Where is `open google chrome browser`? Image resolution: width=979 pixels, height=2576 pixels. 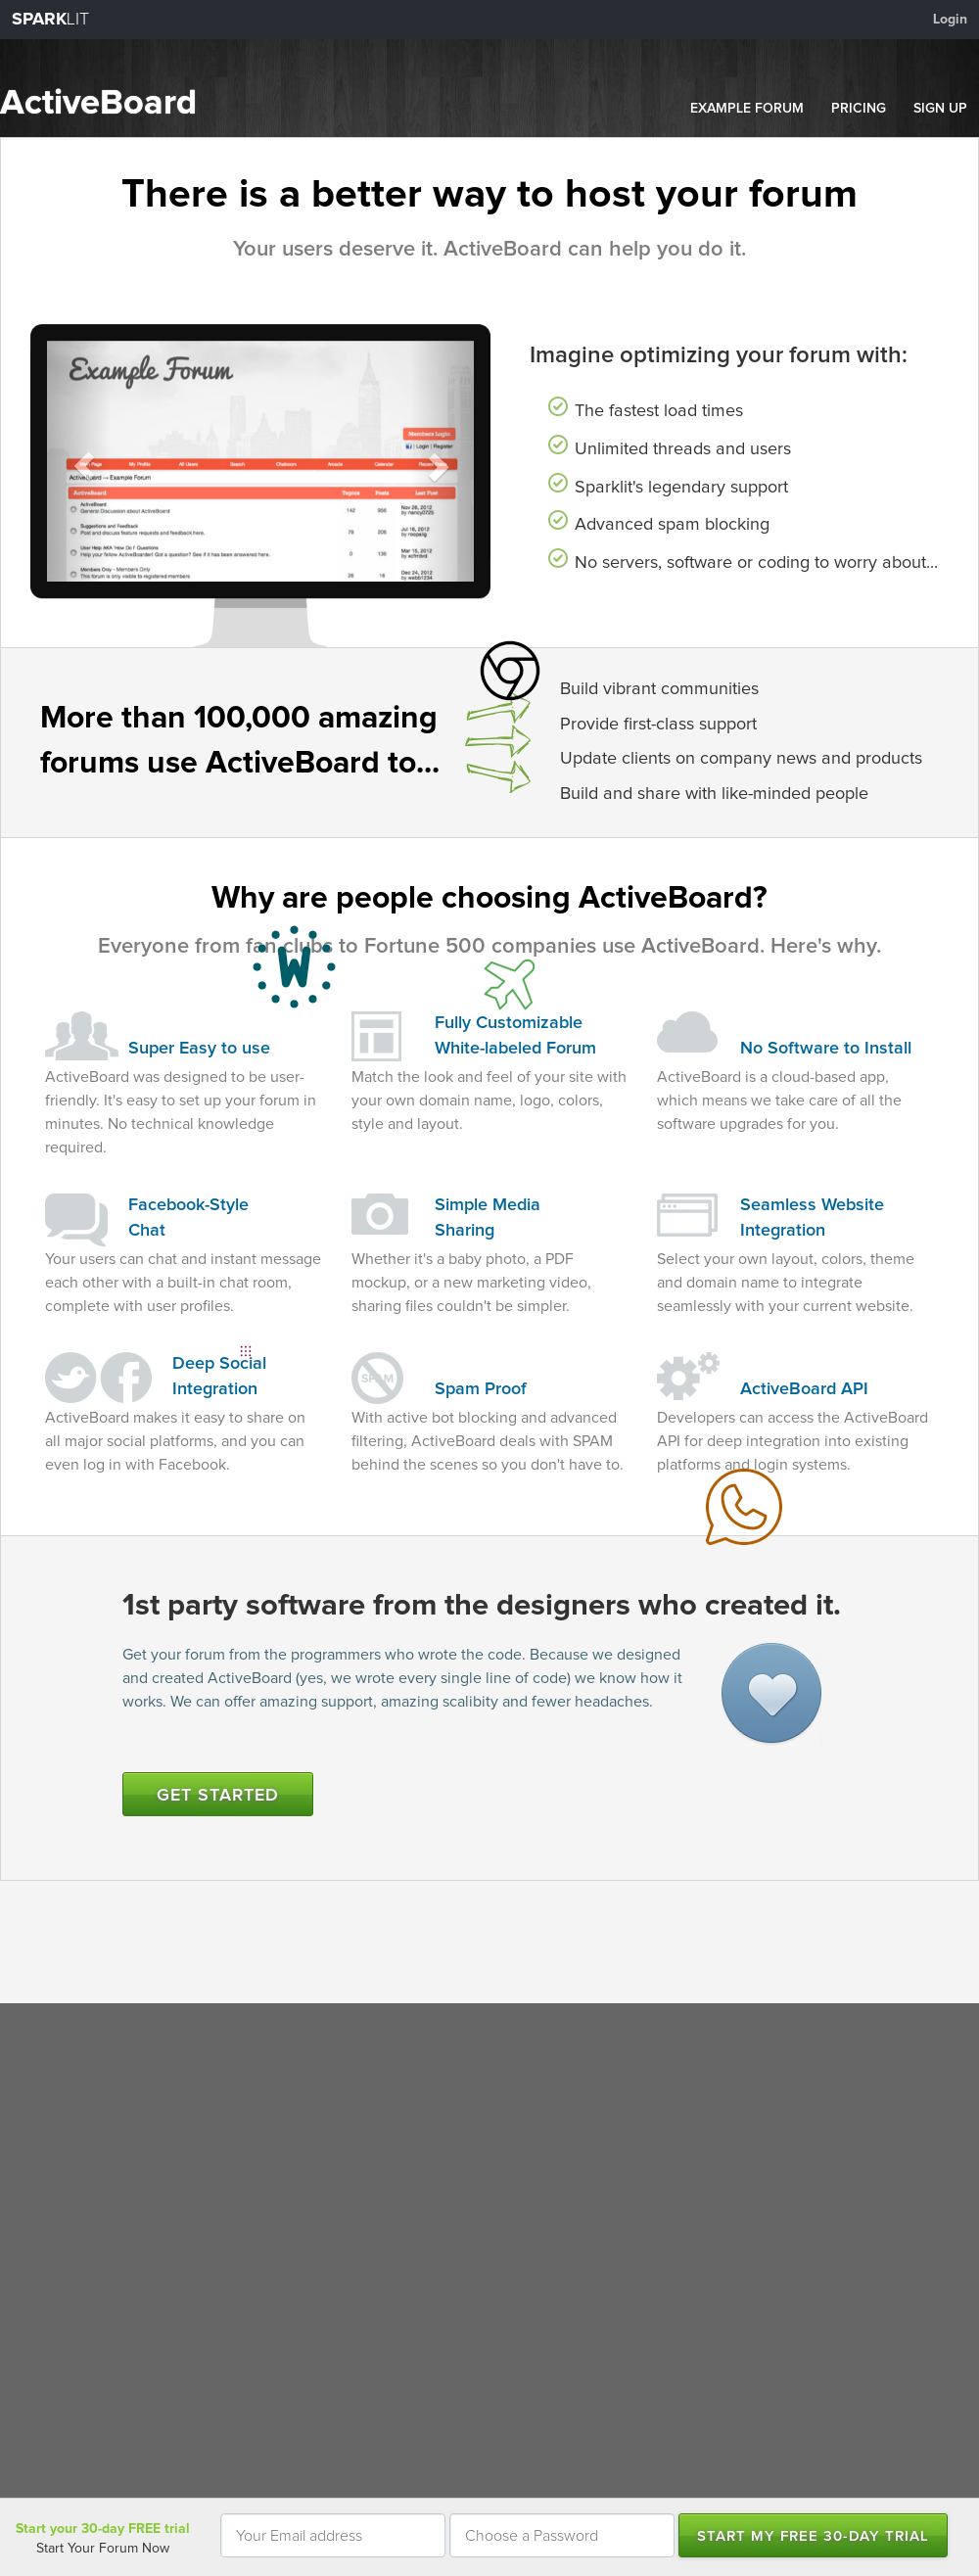
open google chrome browser is located at coordinates (510, 671).